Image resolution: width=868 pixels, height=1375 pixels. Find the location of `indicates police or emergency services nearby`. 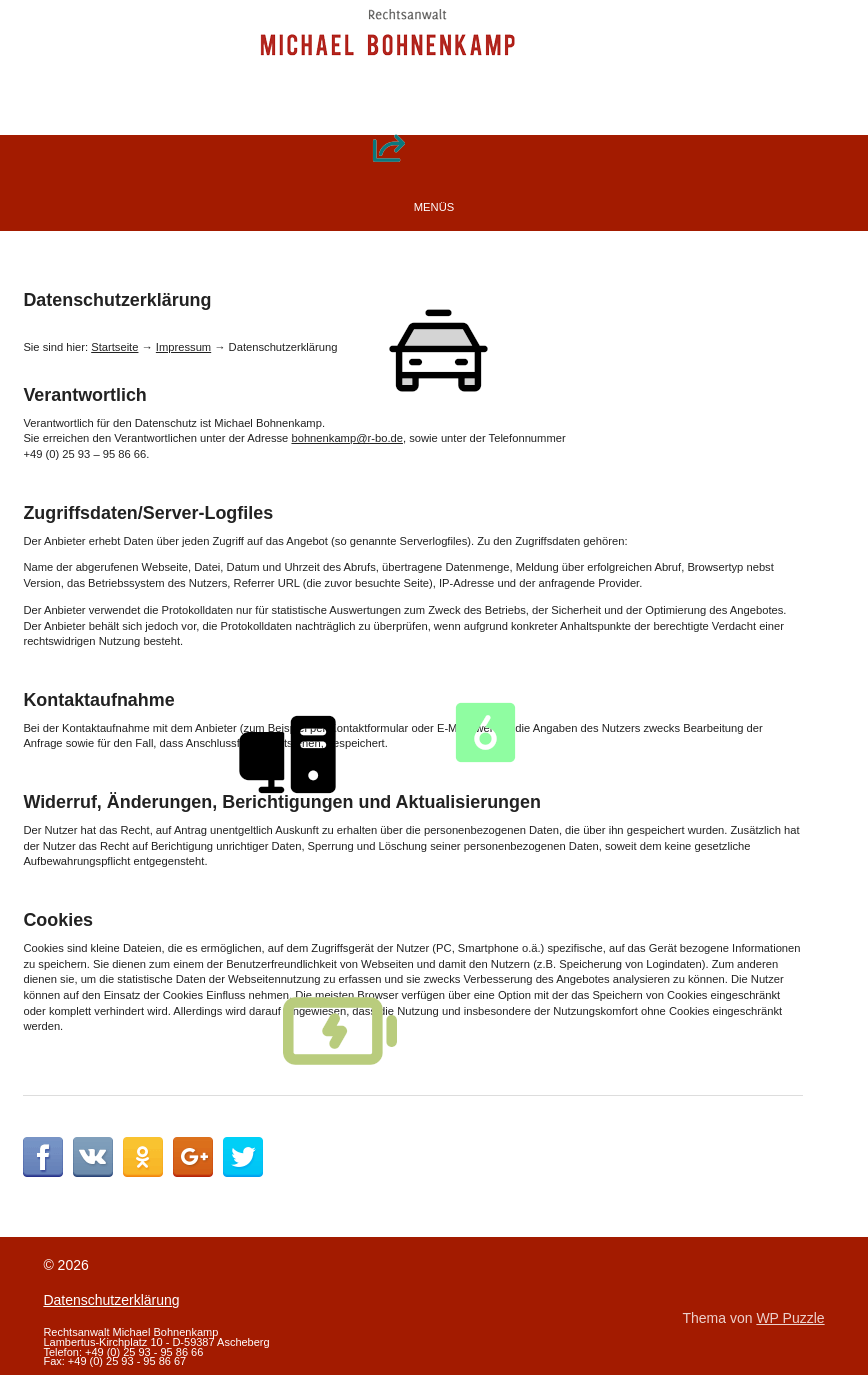

indicates police or emergency services nearby is located at coordinates (438, 355).